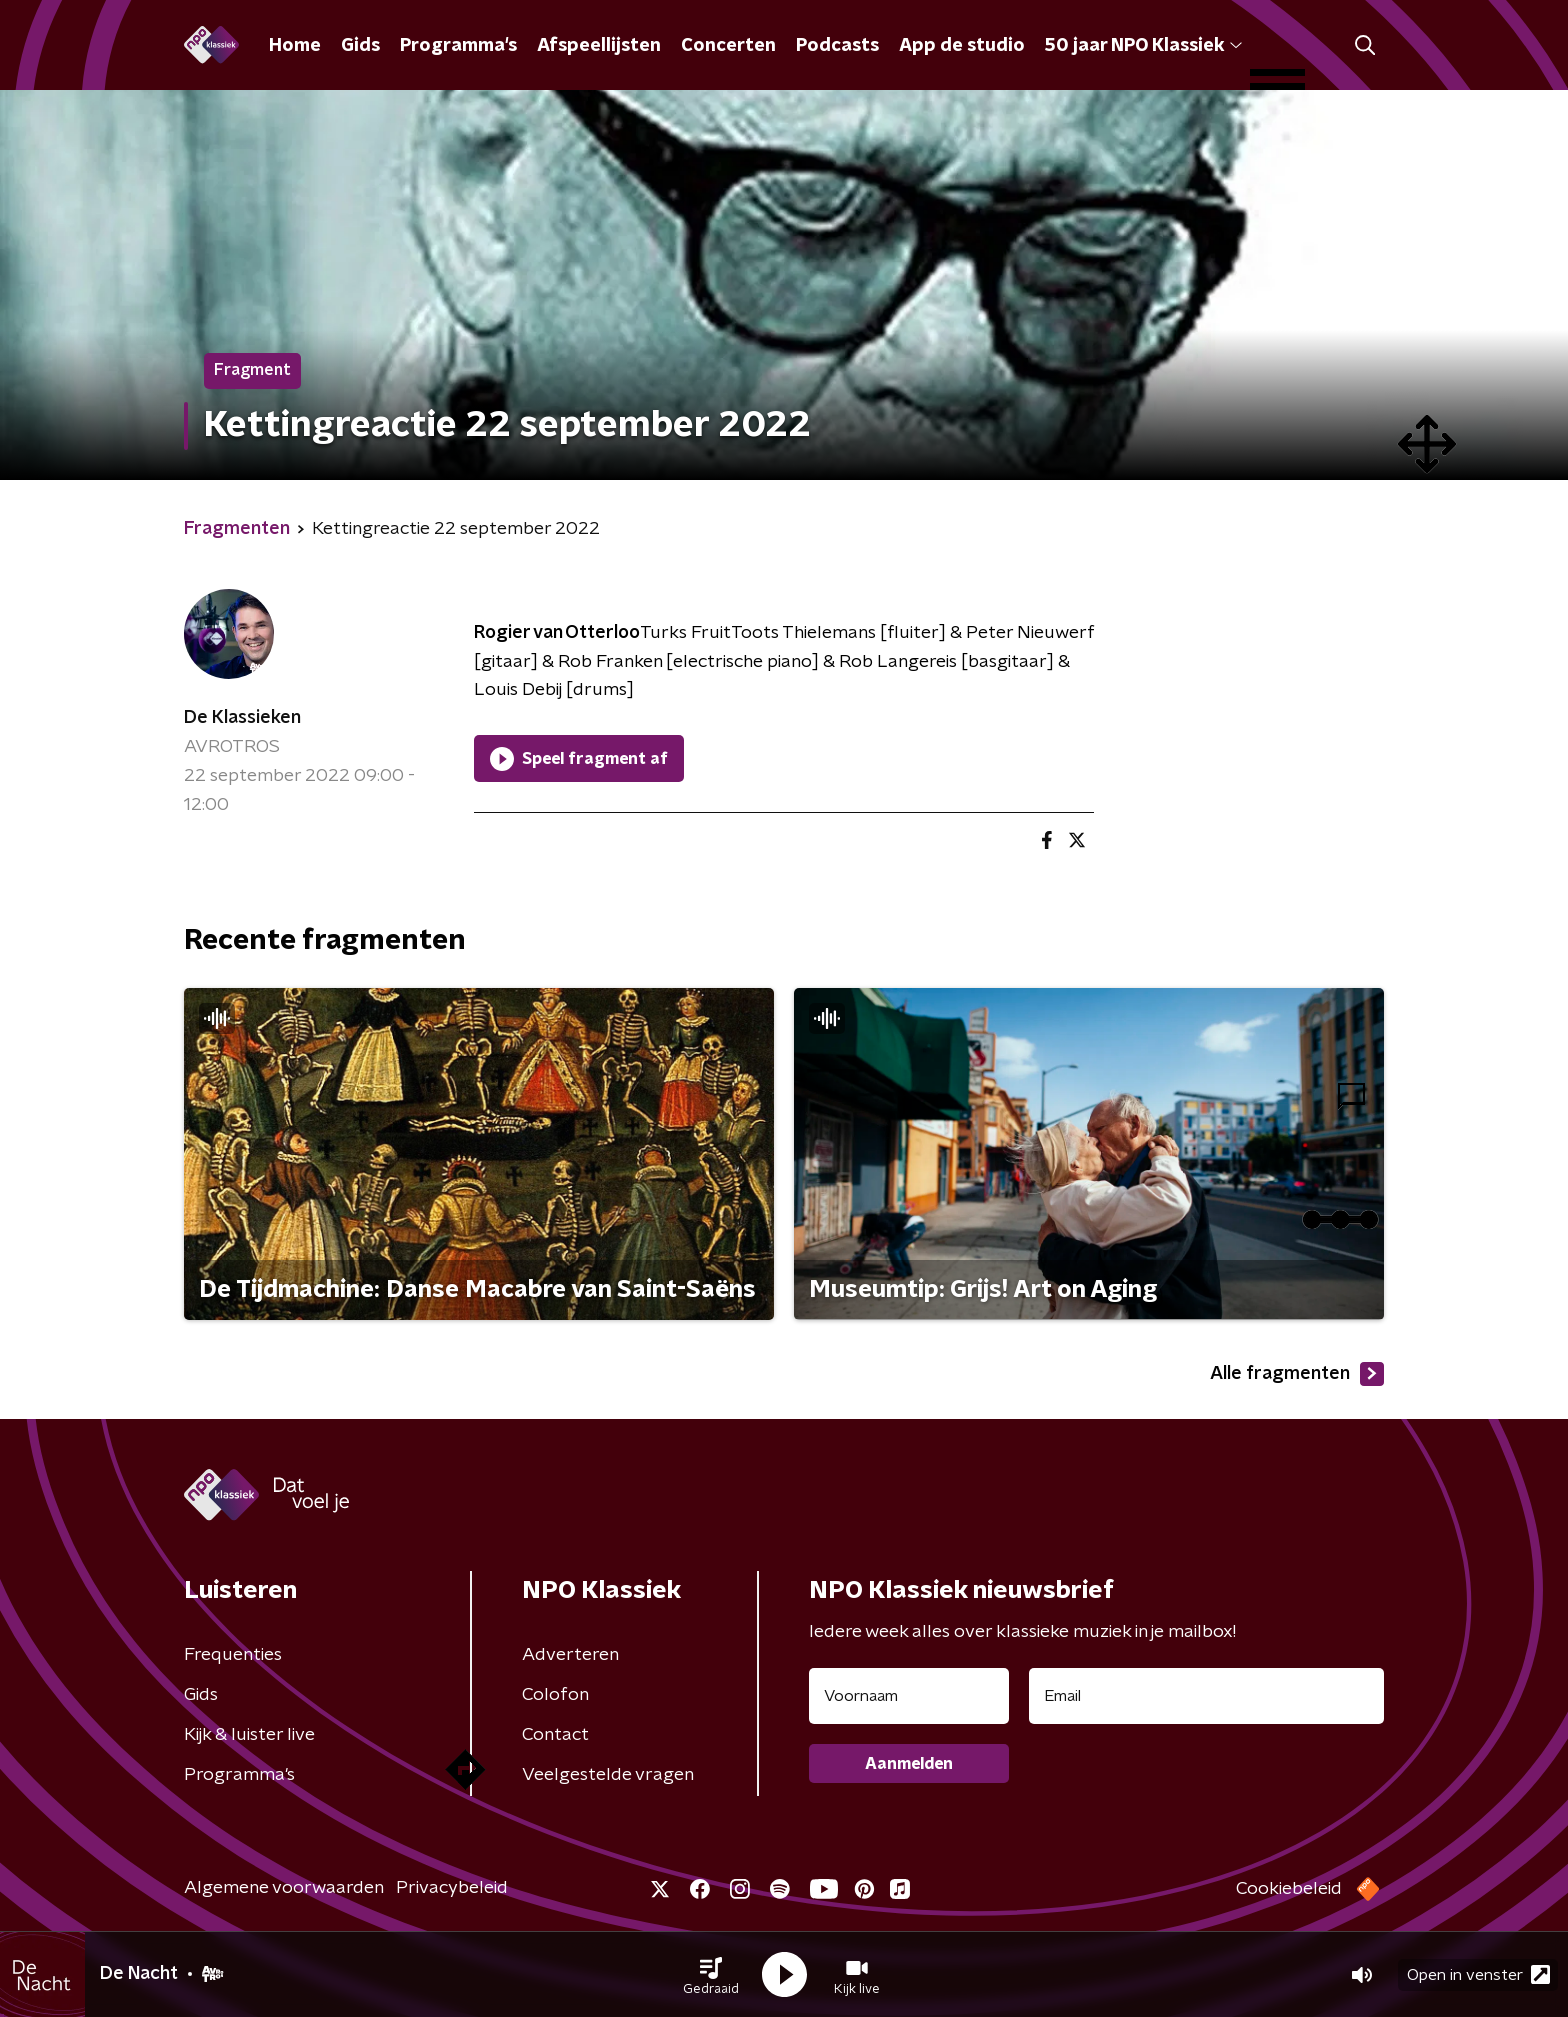 The width and height of the screenshot is (1568, 2017). I want to click on move or reposition an element, so click(1427, 444).